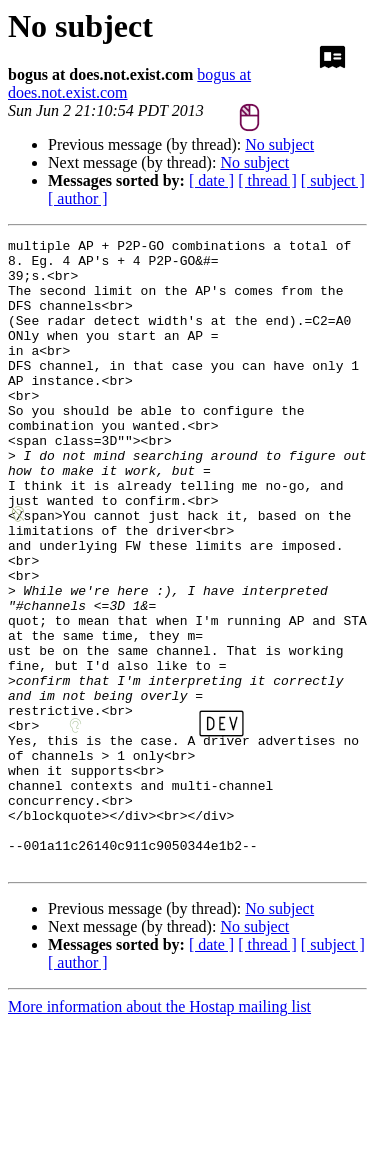  What do you see at coordinates (18, 514) in the screenshot?
I see `mute or disable audio listening` at bounding box center [18, 514].